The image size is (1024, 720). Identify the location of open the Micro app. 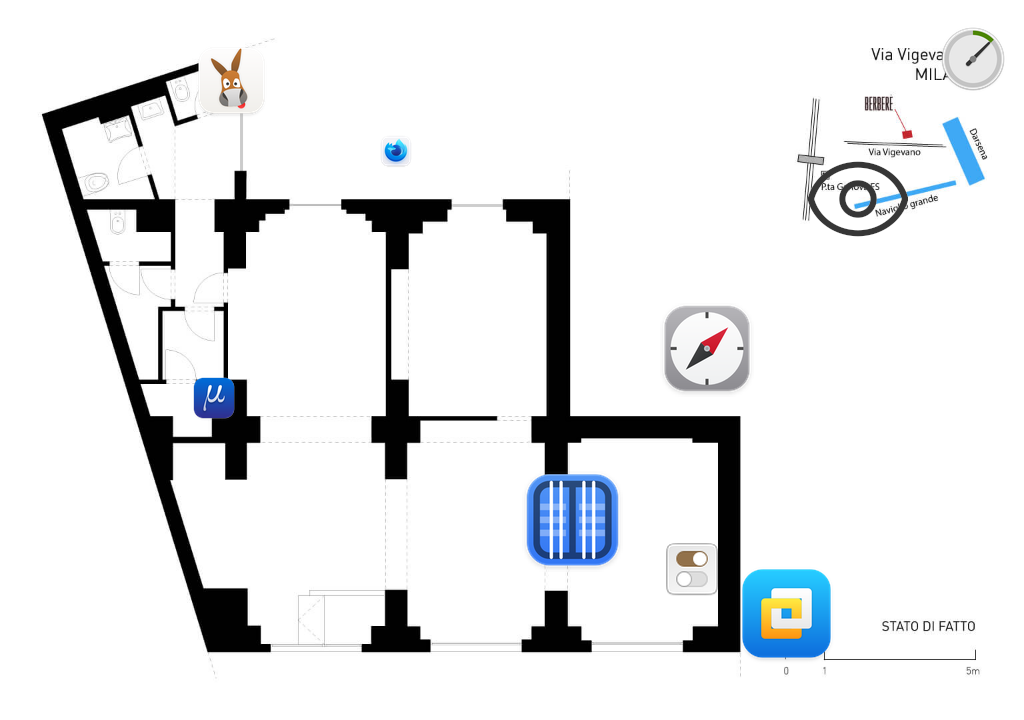
(214, 398).